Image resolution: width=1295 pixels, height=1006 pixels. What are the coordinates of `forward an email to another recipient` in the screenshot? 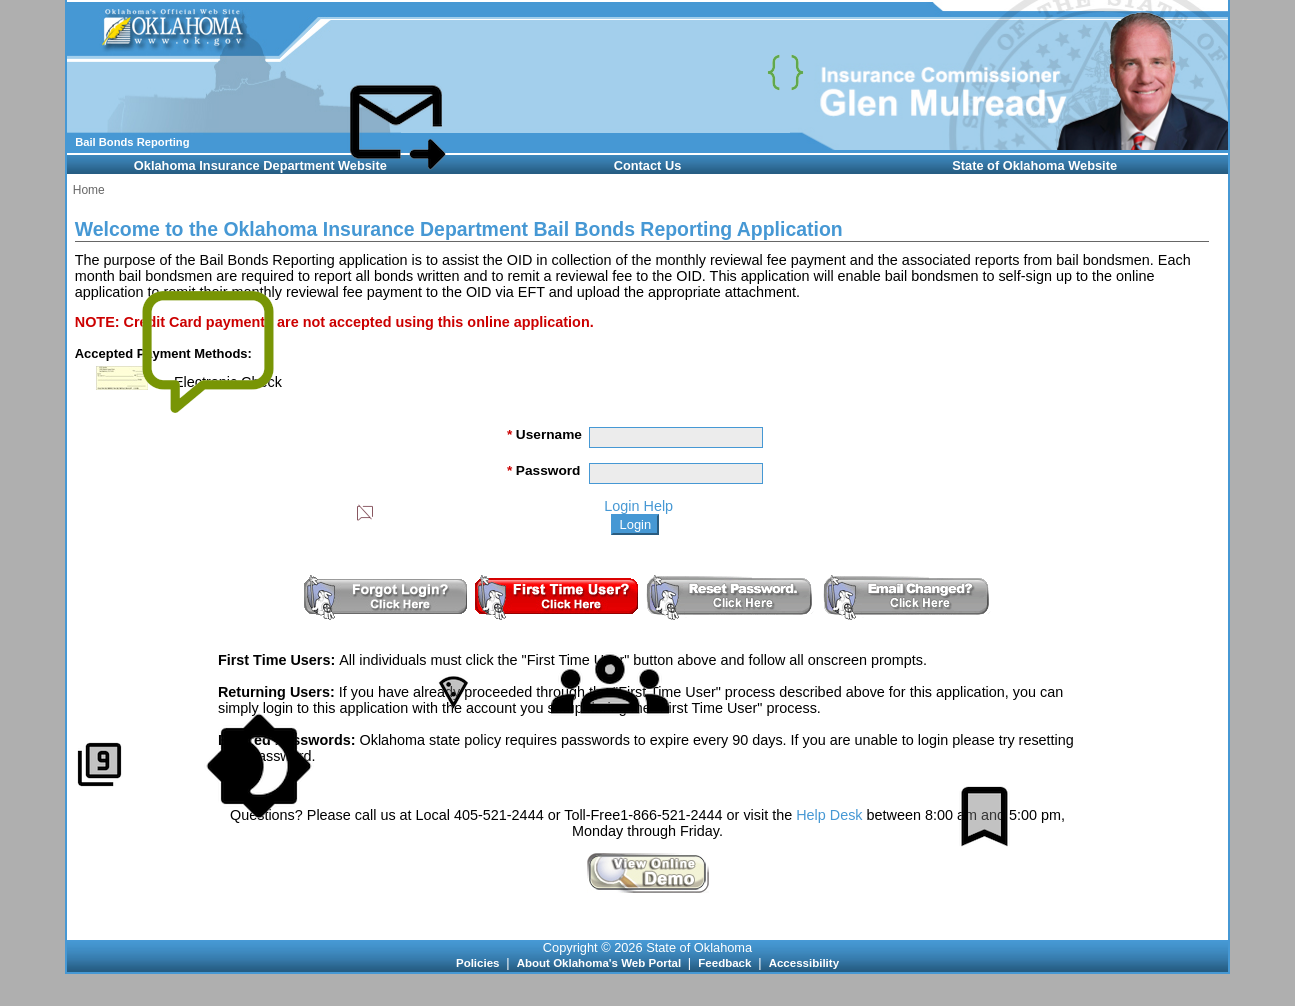 It's located at (396, 122).